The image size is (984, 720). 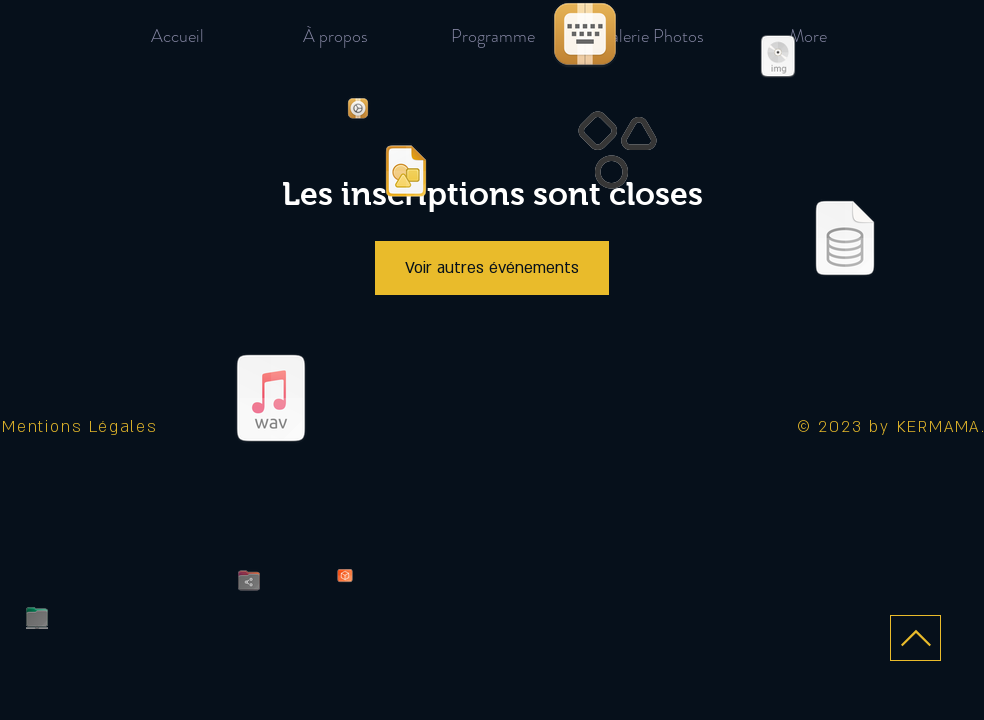 I want to click on access your public shared folder, so click(x=249, y=580).